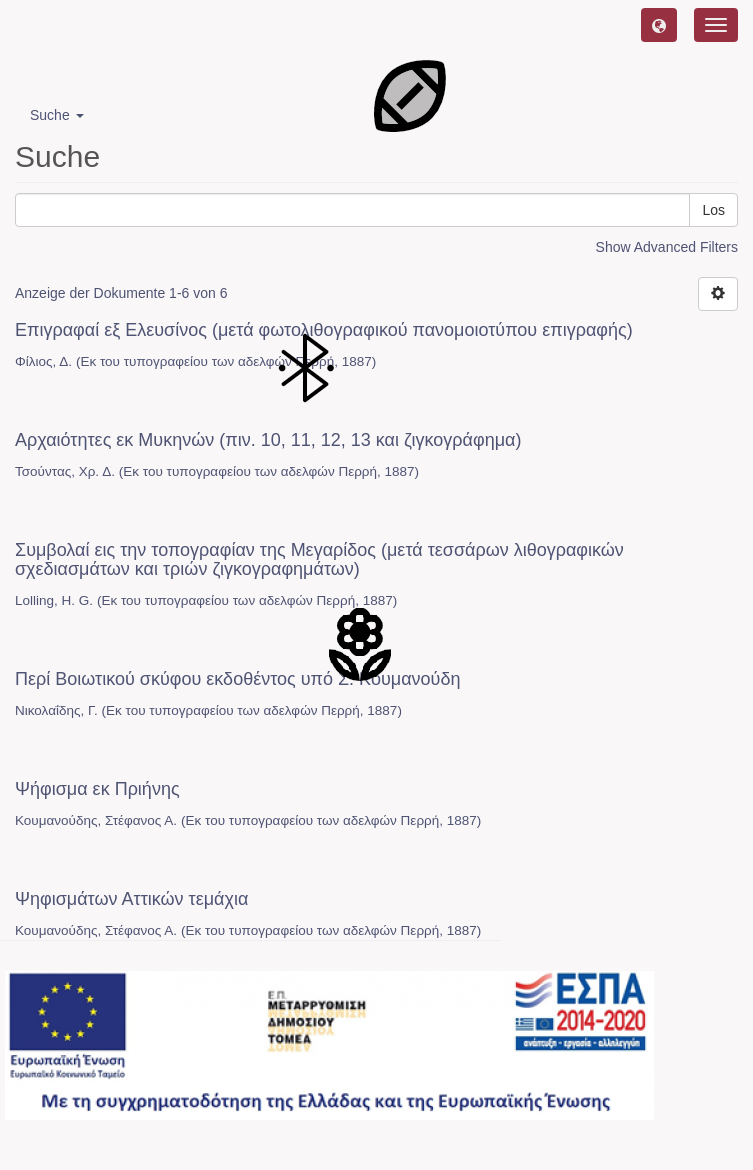  What do you see at coordinates (360, 646) in the screenshot?
I see `find nearby florists or flower shops` at bounding box center [360, 646].